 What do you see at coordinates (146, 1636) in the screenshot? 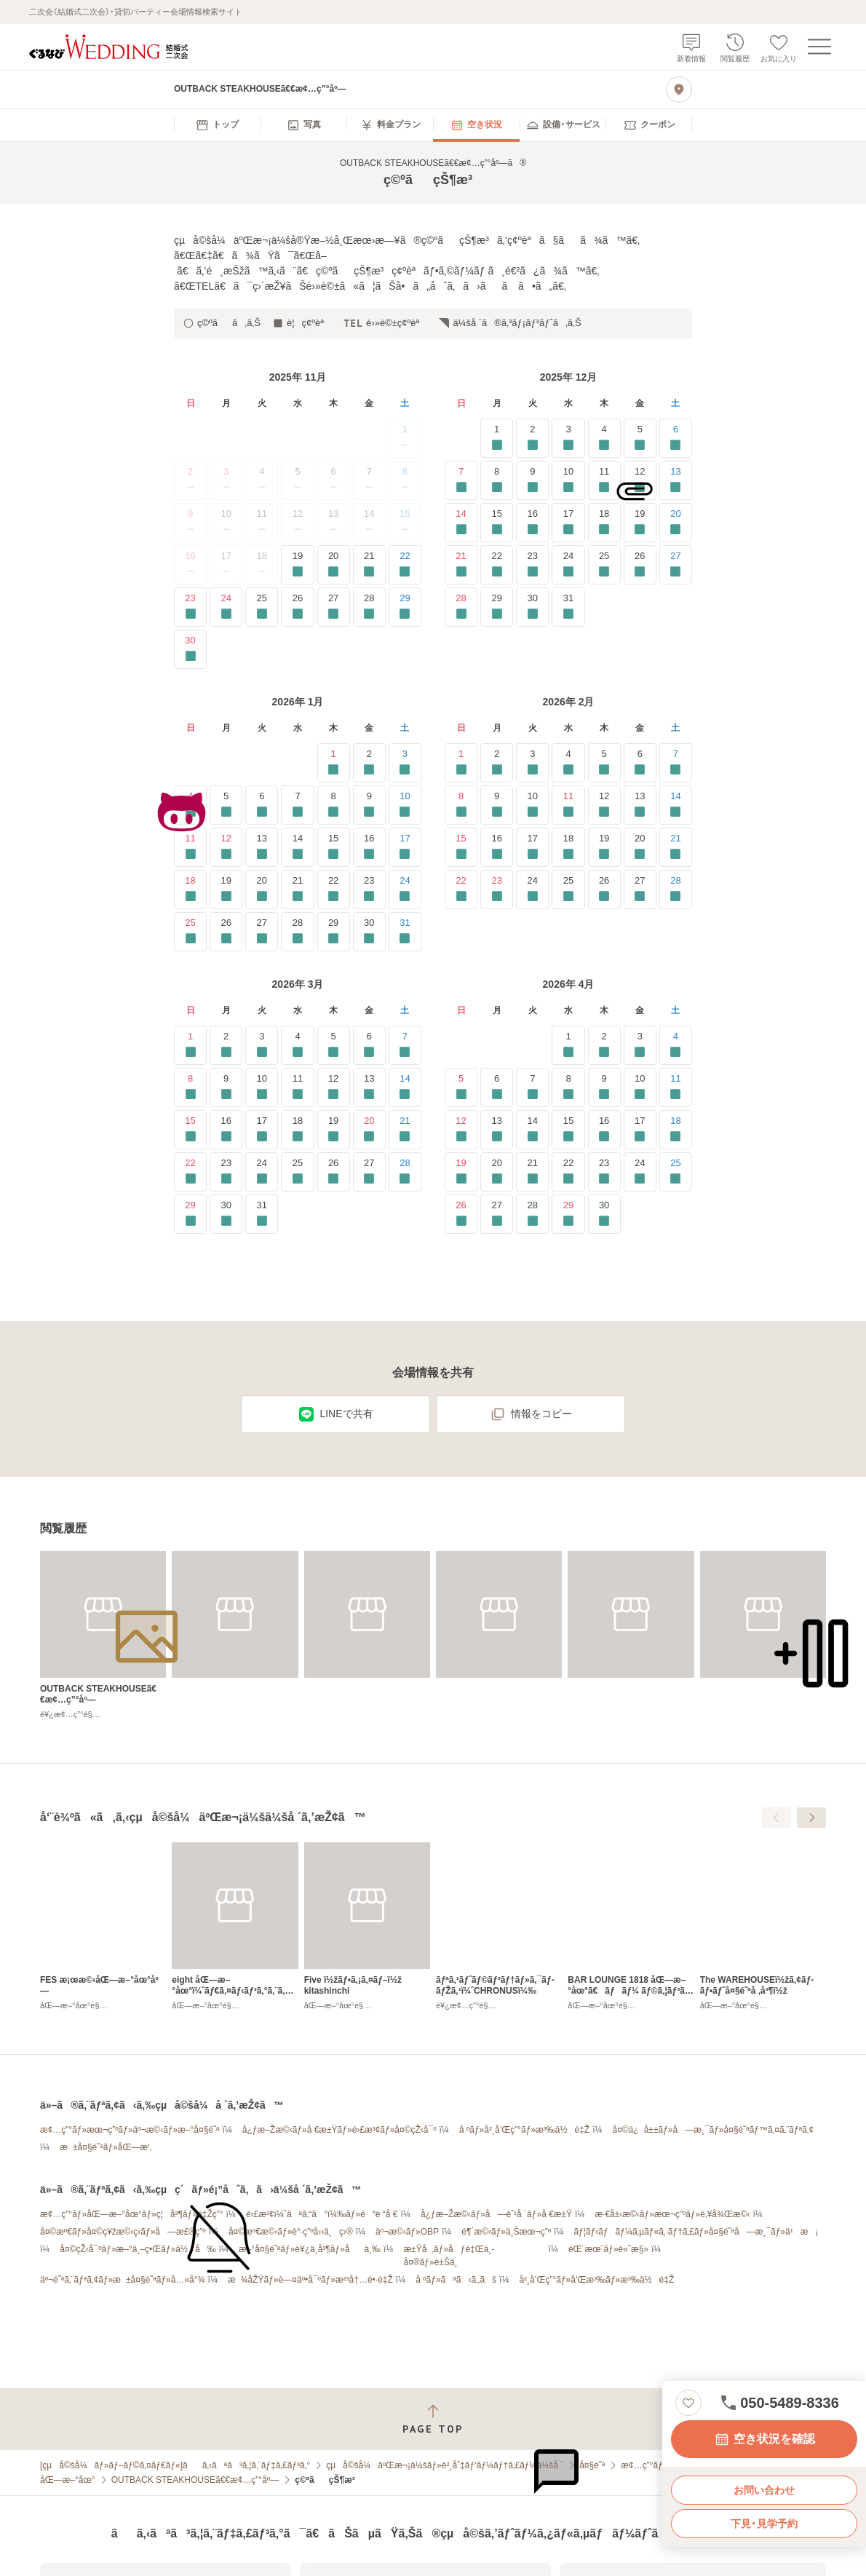
I see `view or open an image file` at bounding box center [146, 1636].